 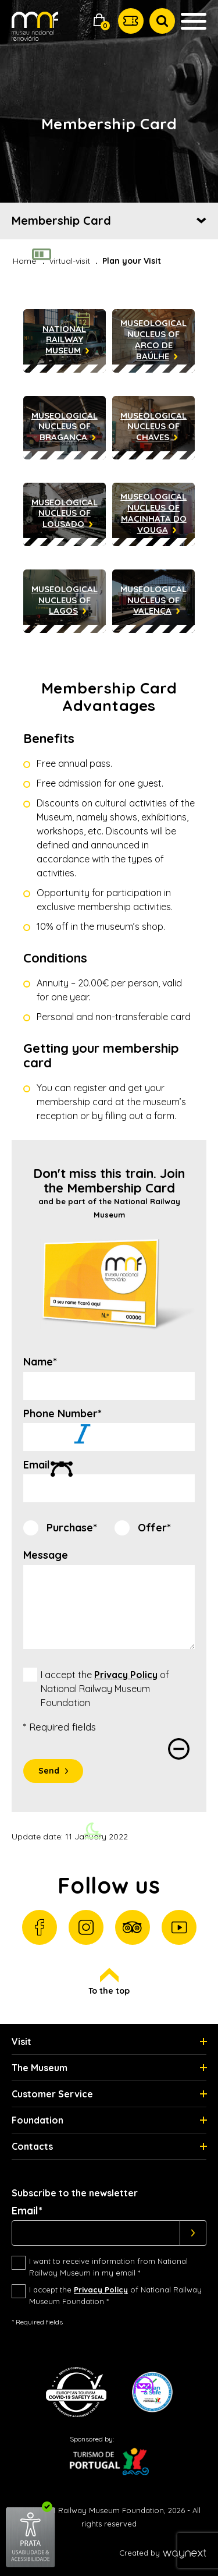 What do you see at coordinates (83, 1434) in the screenshot?
I see `apply italic formatting to selected text` at bounding box center [83, 1434].